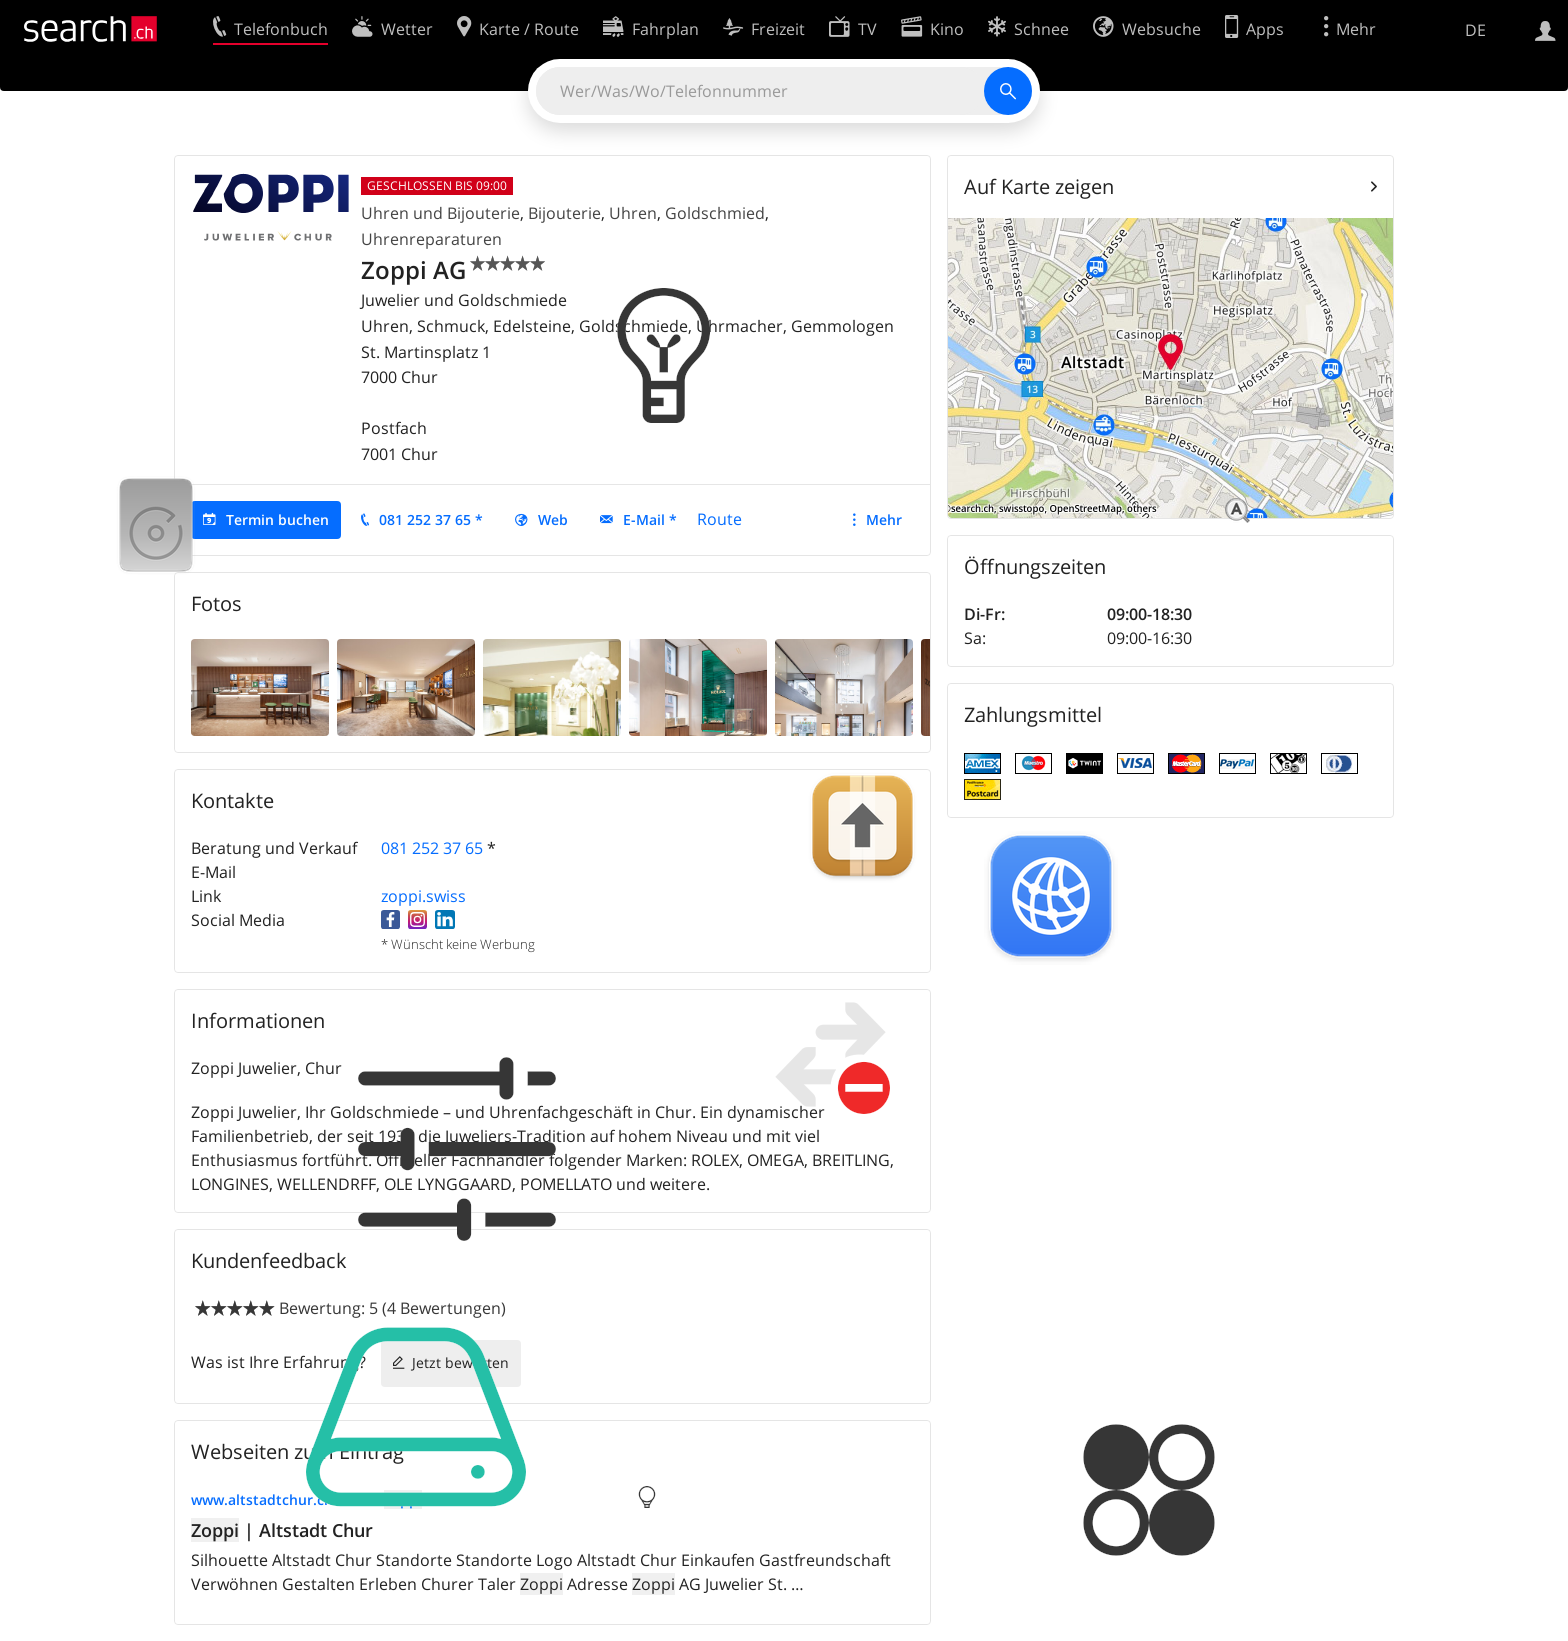 This screenshot has height=1641, width=1568. Describe the element at coordinates (1149, 1490) in the screenshot. I see `launch the reversi board game app` at that location.